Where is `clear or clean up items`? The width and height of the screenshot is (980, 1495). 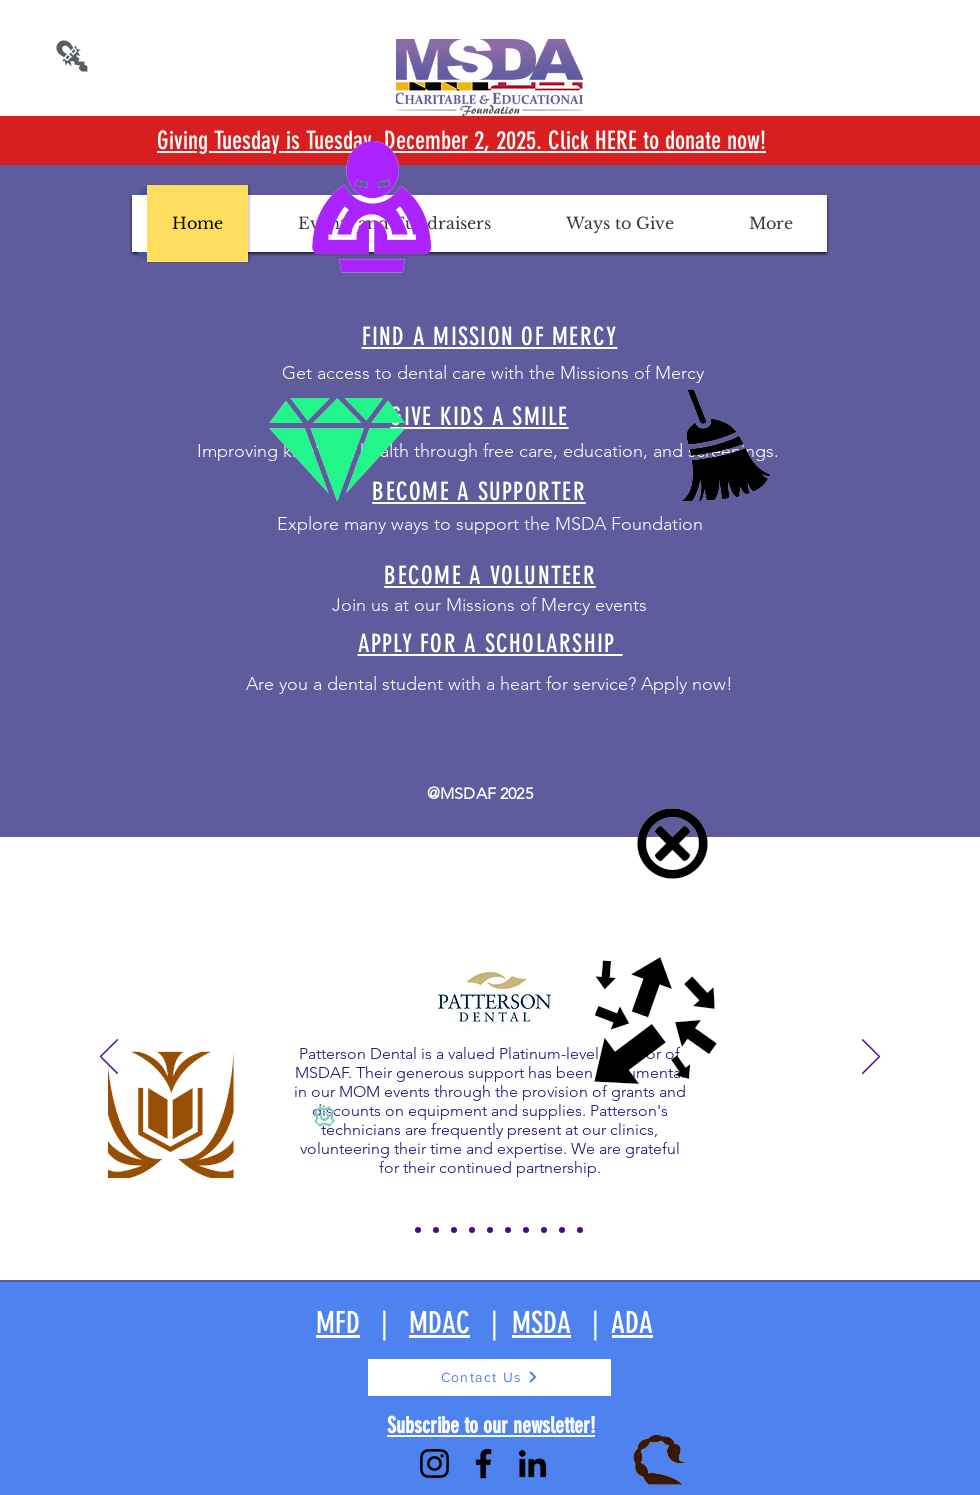 clear or clean up items is located at coordinates (712, 447).